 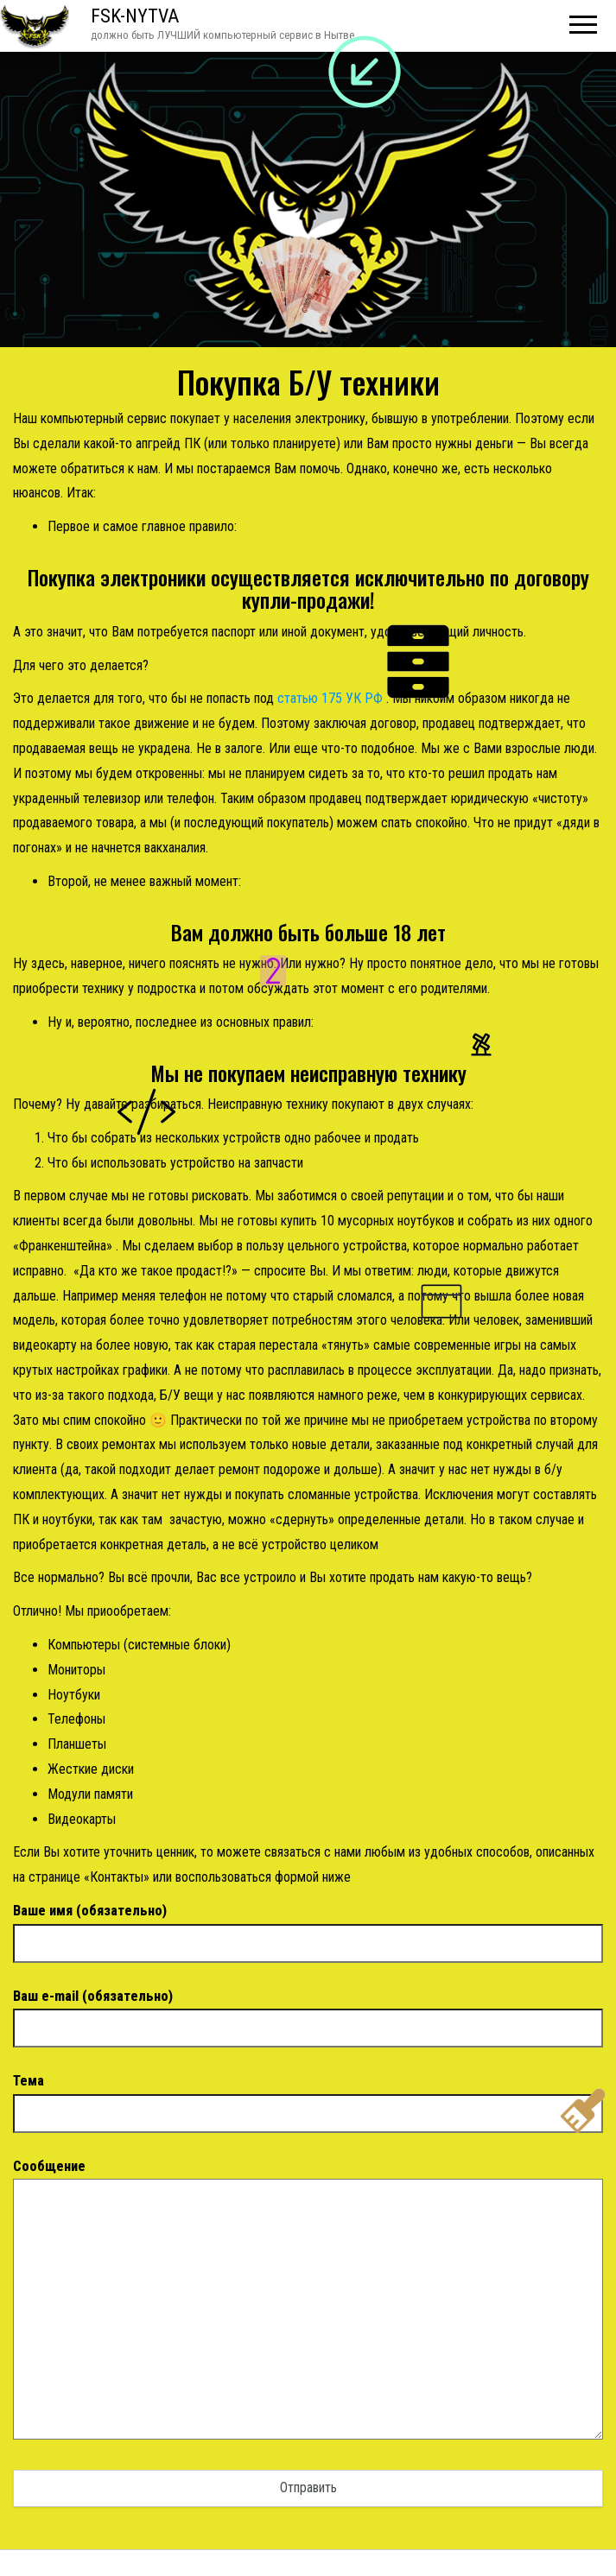 What do you see at coordinates (418, 661) in the screenshot?
I see `browse furniture or home decor items` at bounding box center [418, 661].